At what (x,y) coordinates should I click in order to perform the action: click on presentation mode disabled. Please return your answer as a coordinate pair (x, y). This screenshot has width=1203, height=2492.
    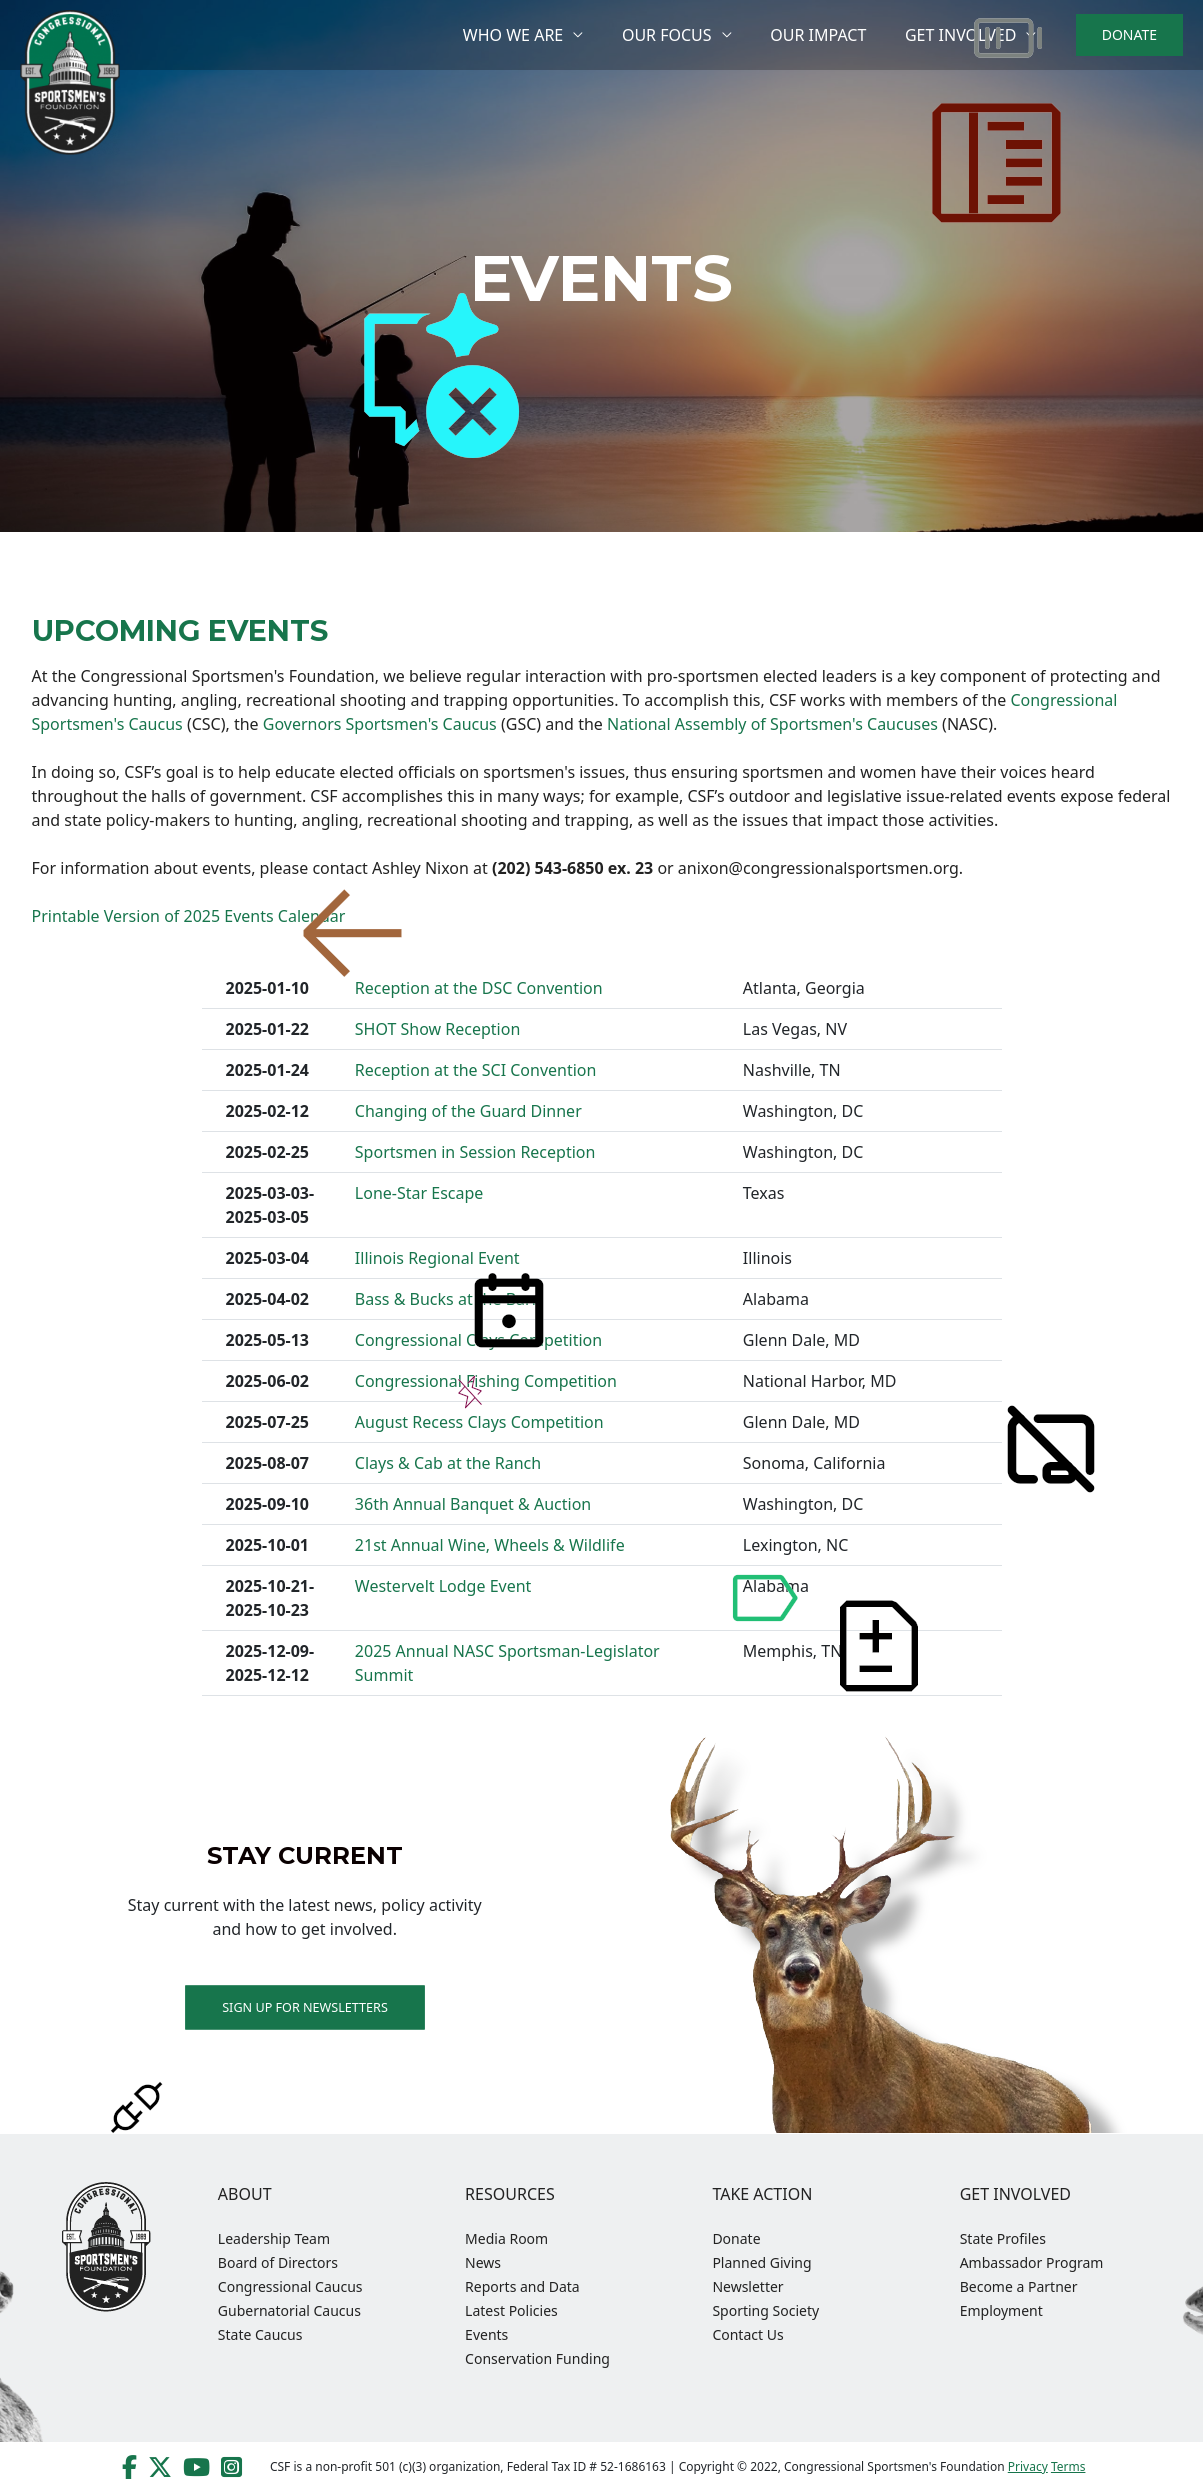
    Looking at the image, I should click on (1051, 1449).